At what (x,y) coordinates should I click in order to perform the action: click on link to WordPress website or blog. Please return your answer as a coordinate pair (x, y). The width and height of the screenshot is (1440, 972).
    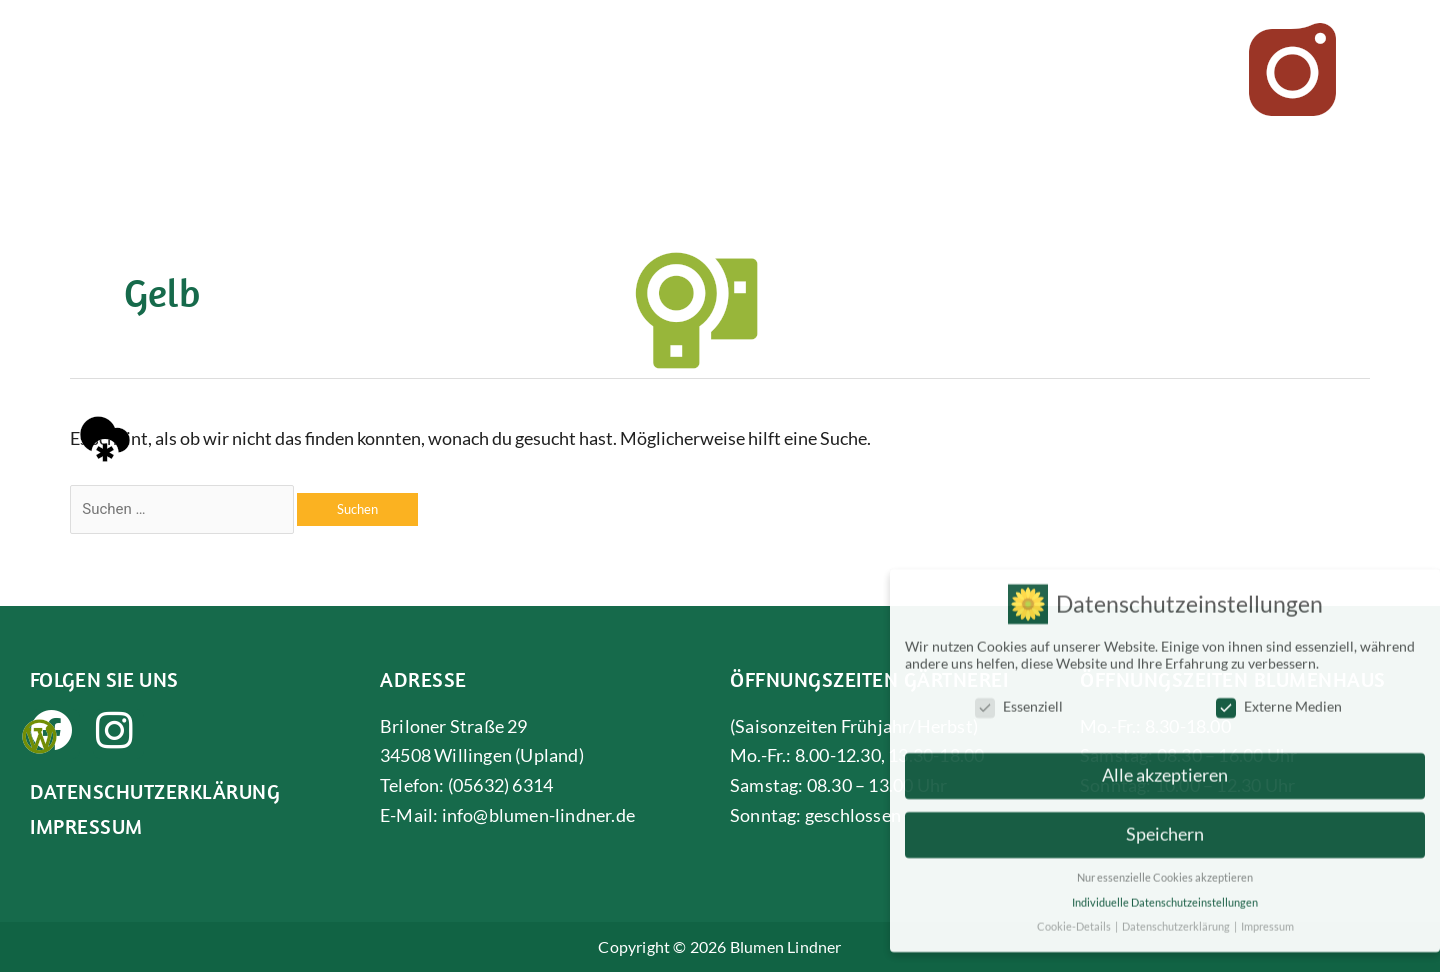
    Looking at the image, I should click on (39, 736).